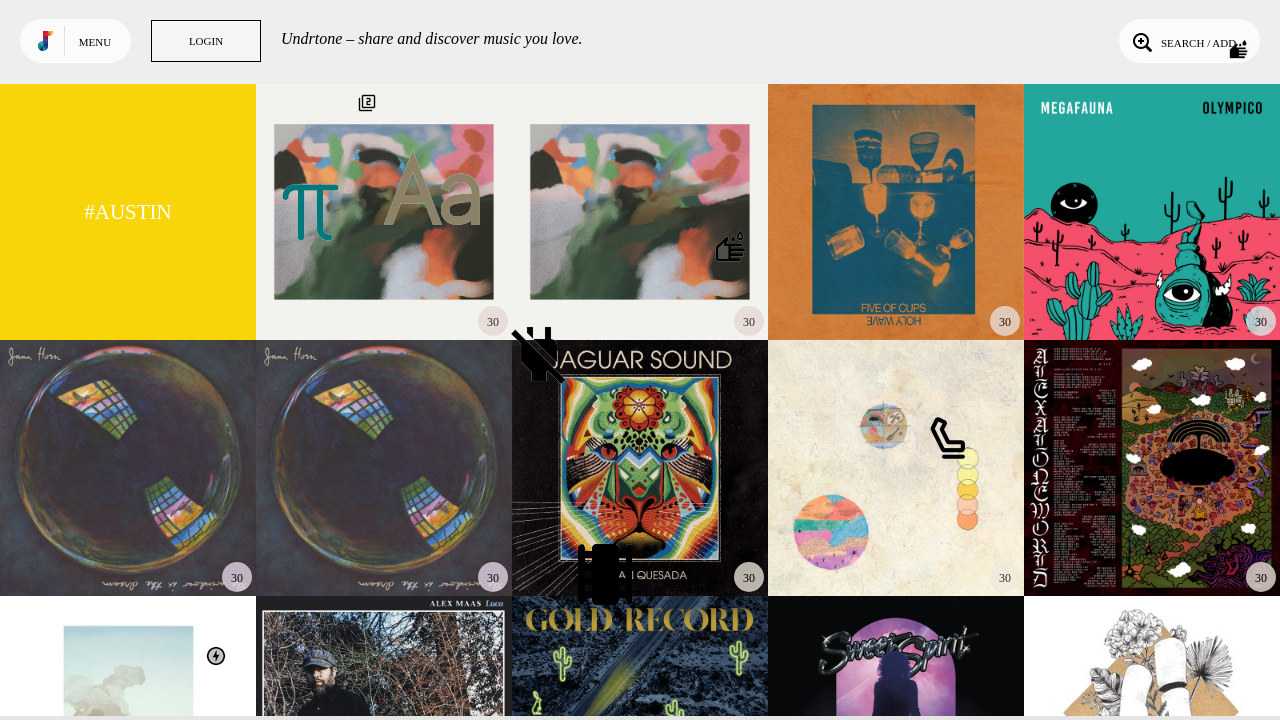 The height and width of the screenshot is (720, 1280). What do you see at coordinates (216, 656) in the screenshot?
I see `indicates offline mode with cached content available` at bounding box center [216, 656].